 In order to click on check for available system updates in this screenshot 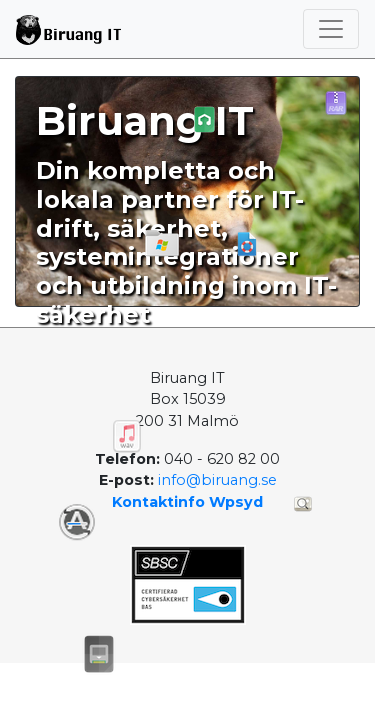, I will do `click(77, 522)`.